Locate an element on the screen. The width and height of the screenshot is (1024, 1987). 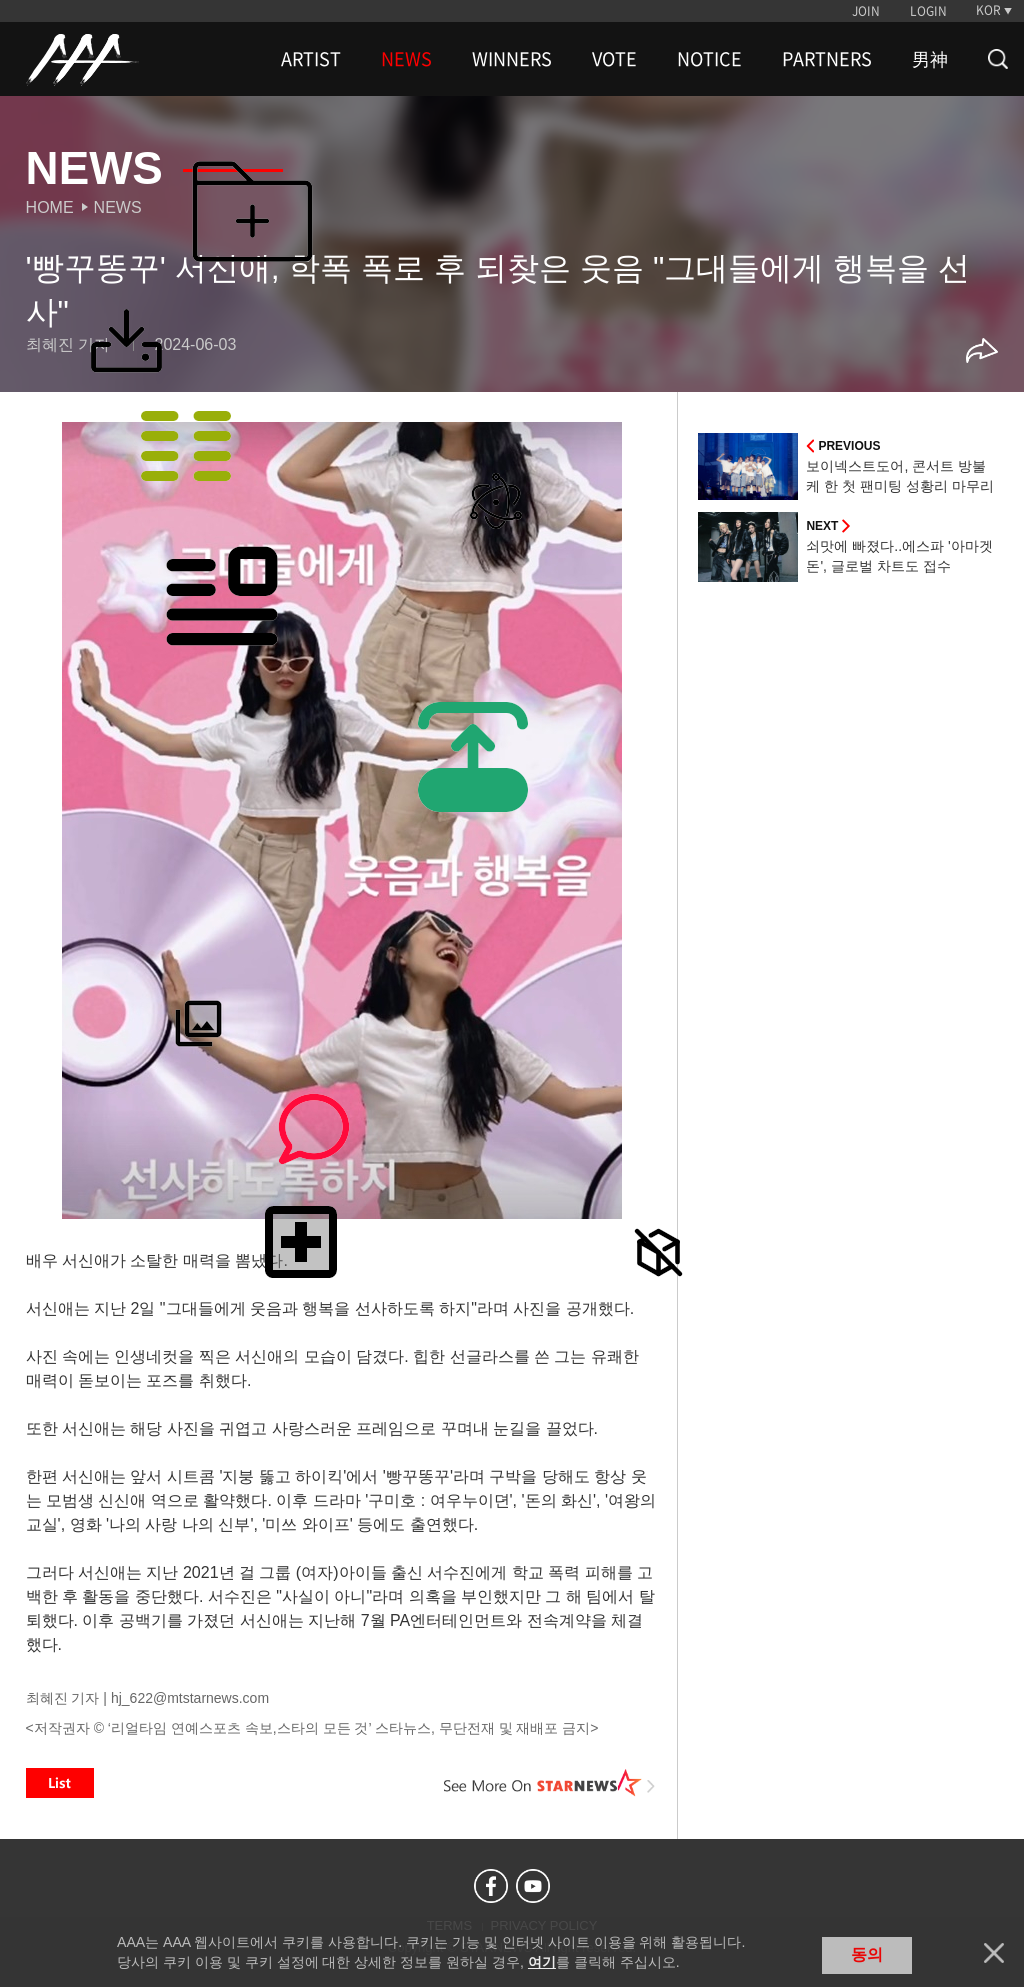
access your photo library is located at coordinates (198, 1023).